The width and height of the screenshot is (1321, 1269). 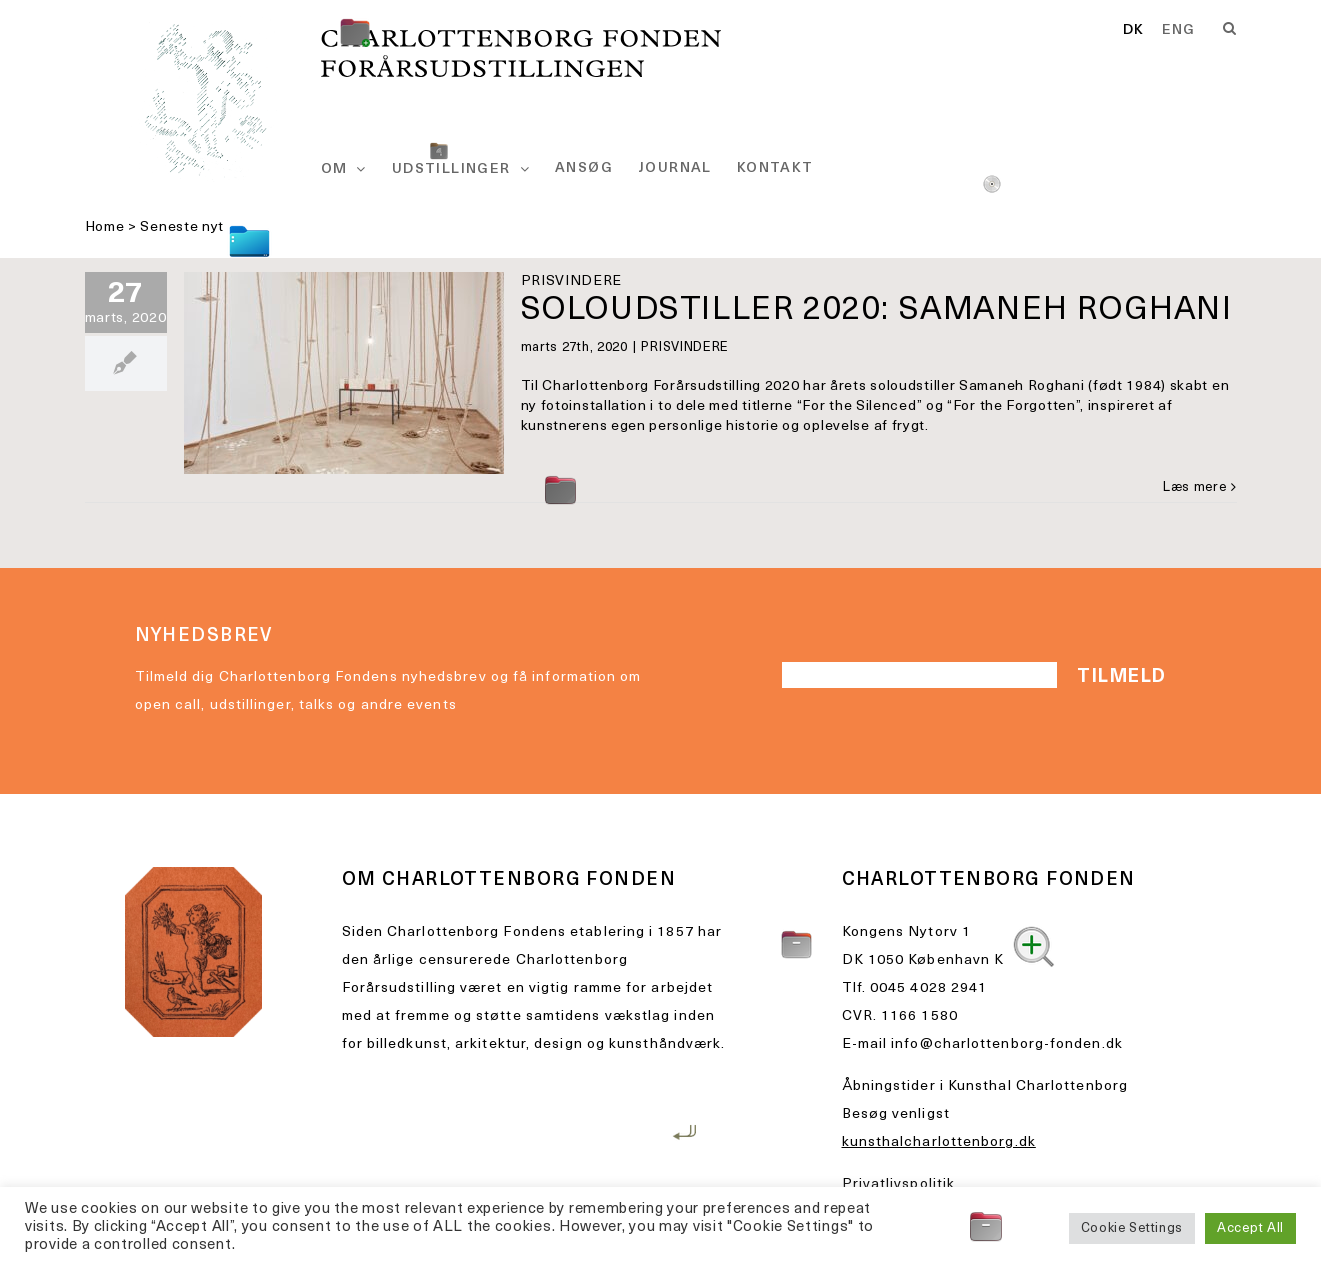 I want to click on open folder to view contents, so click(x=560, y=489).